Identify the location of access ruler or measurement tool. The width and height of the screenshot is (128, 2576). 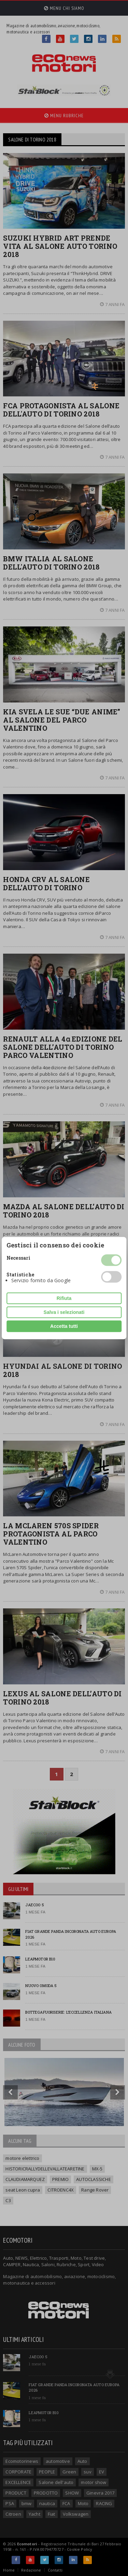
(54, 212).